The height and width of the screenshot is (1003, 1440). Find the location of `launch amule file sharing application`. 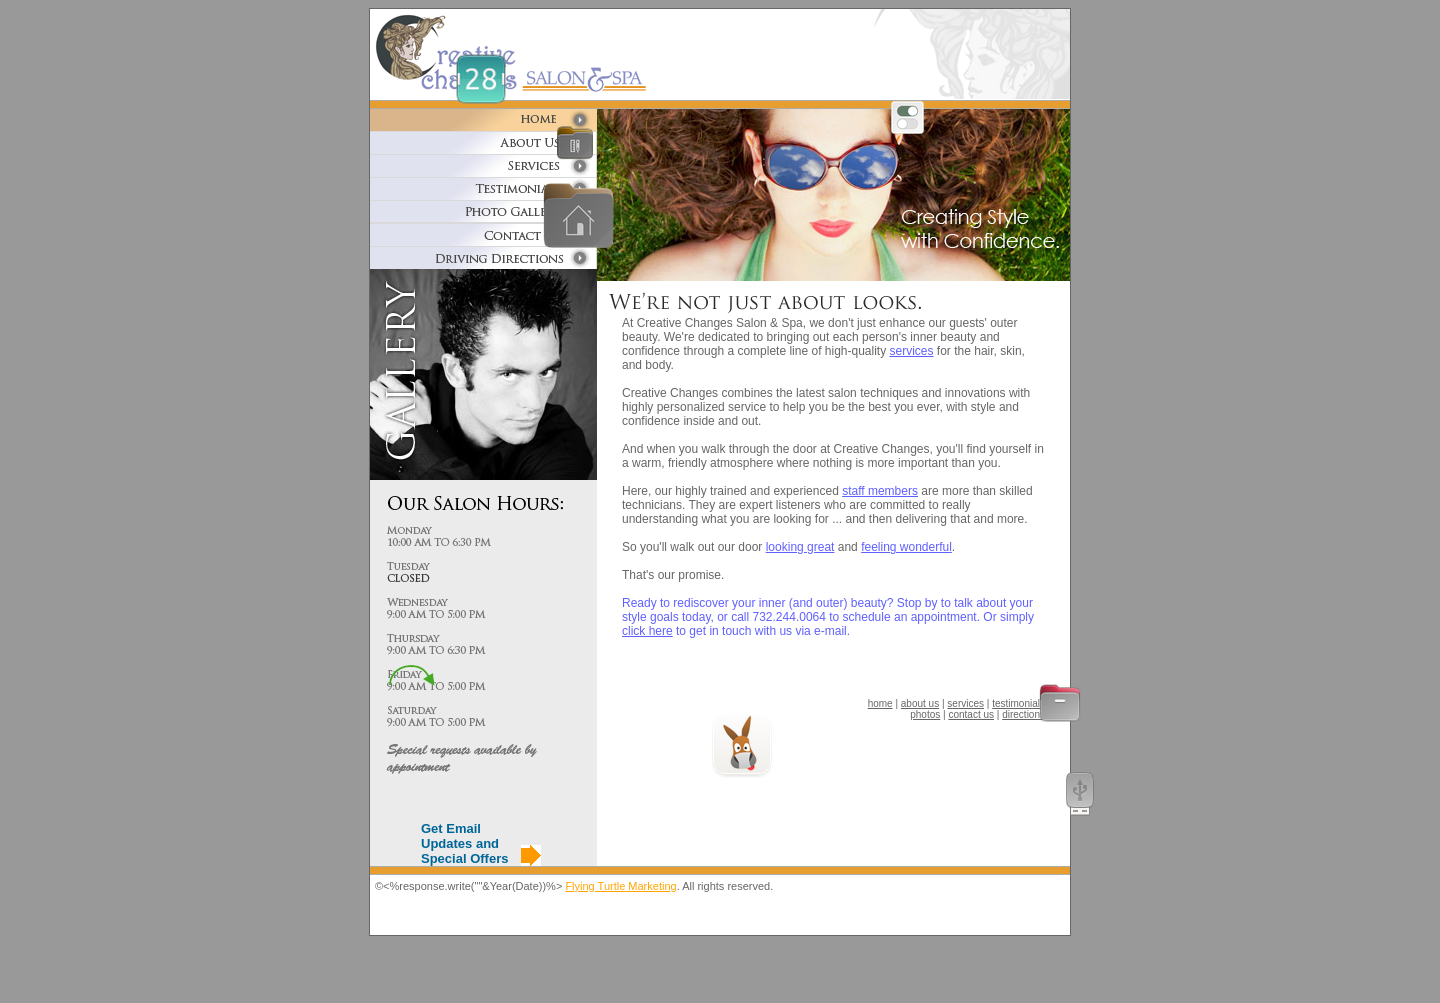

launch amule file sharing application is located at coordinates (742, 745).